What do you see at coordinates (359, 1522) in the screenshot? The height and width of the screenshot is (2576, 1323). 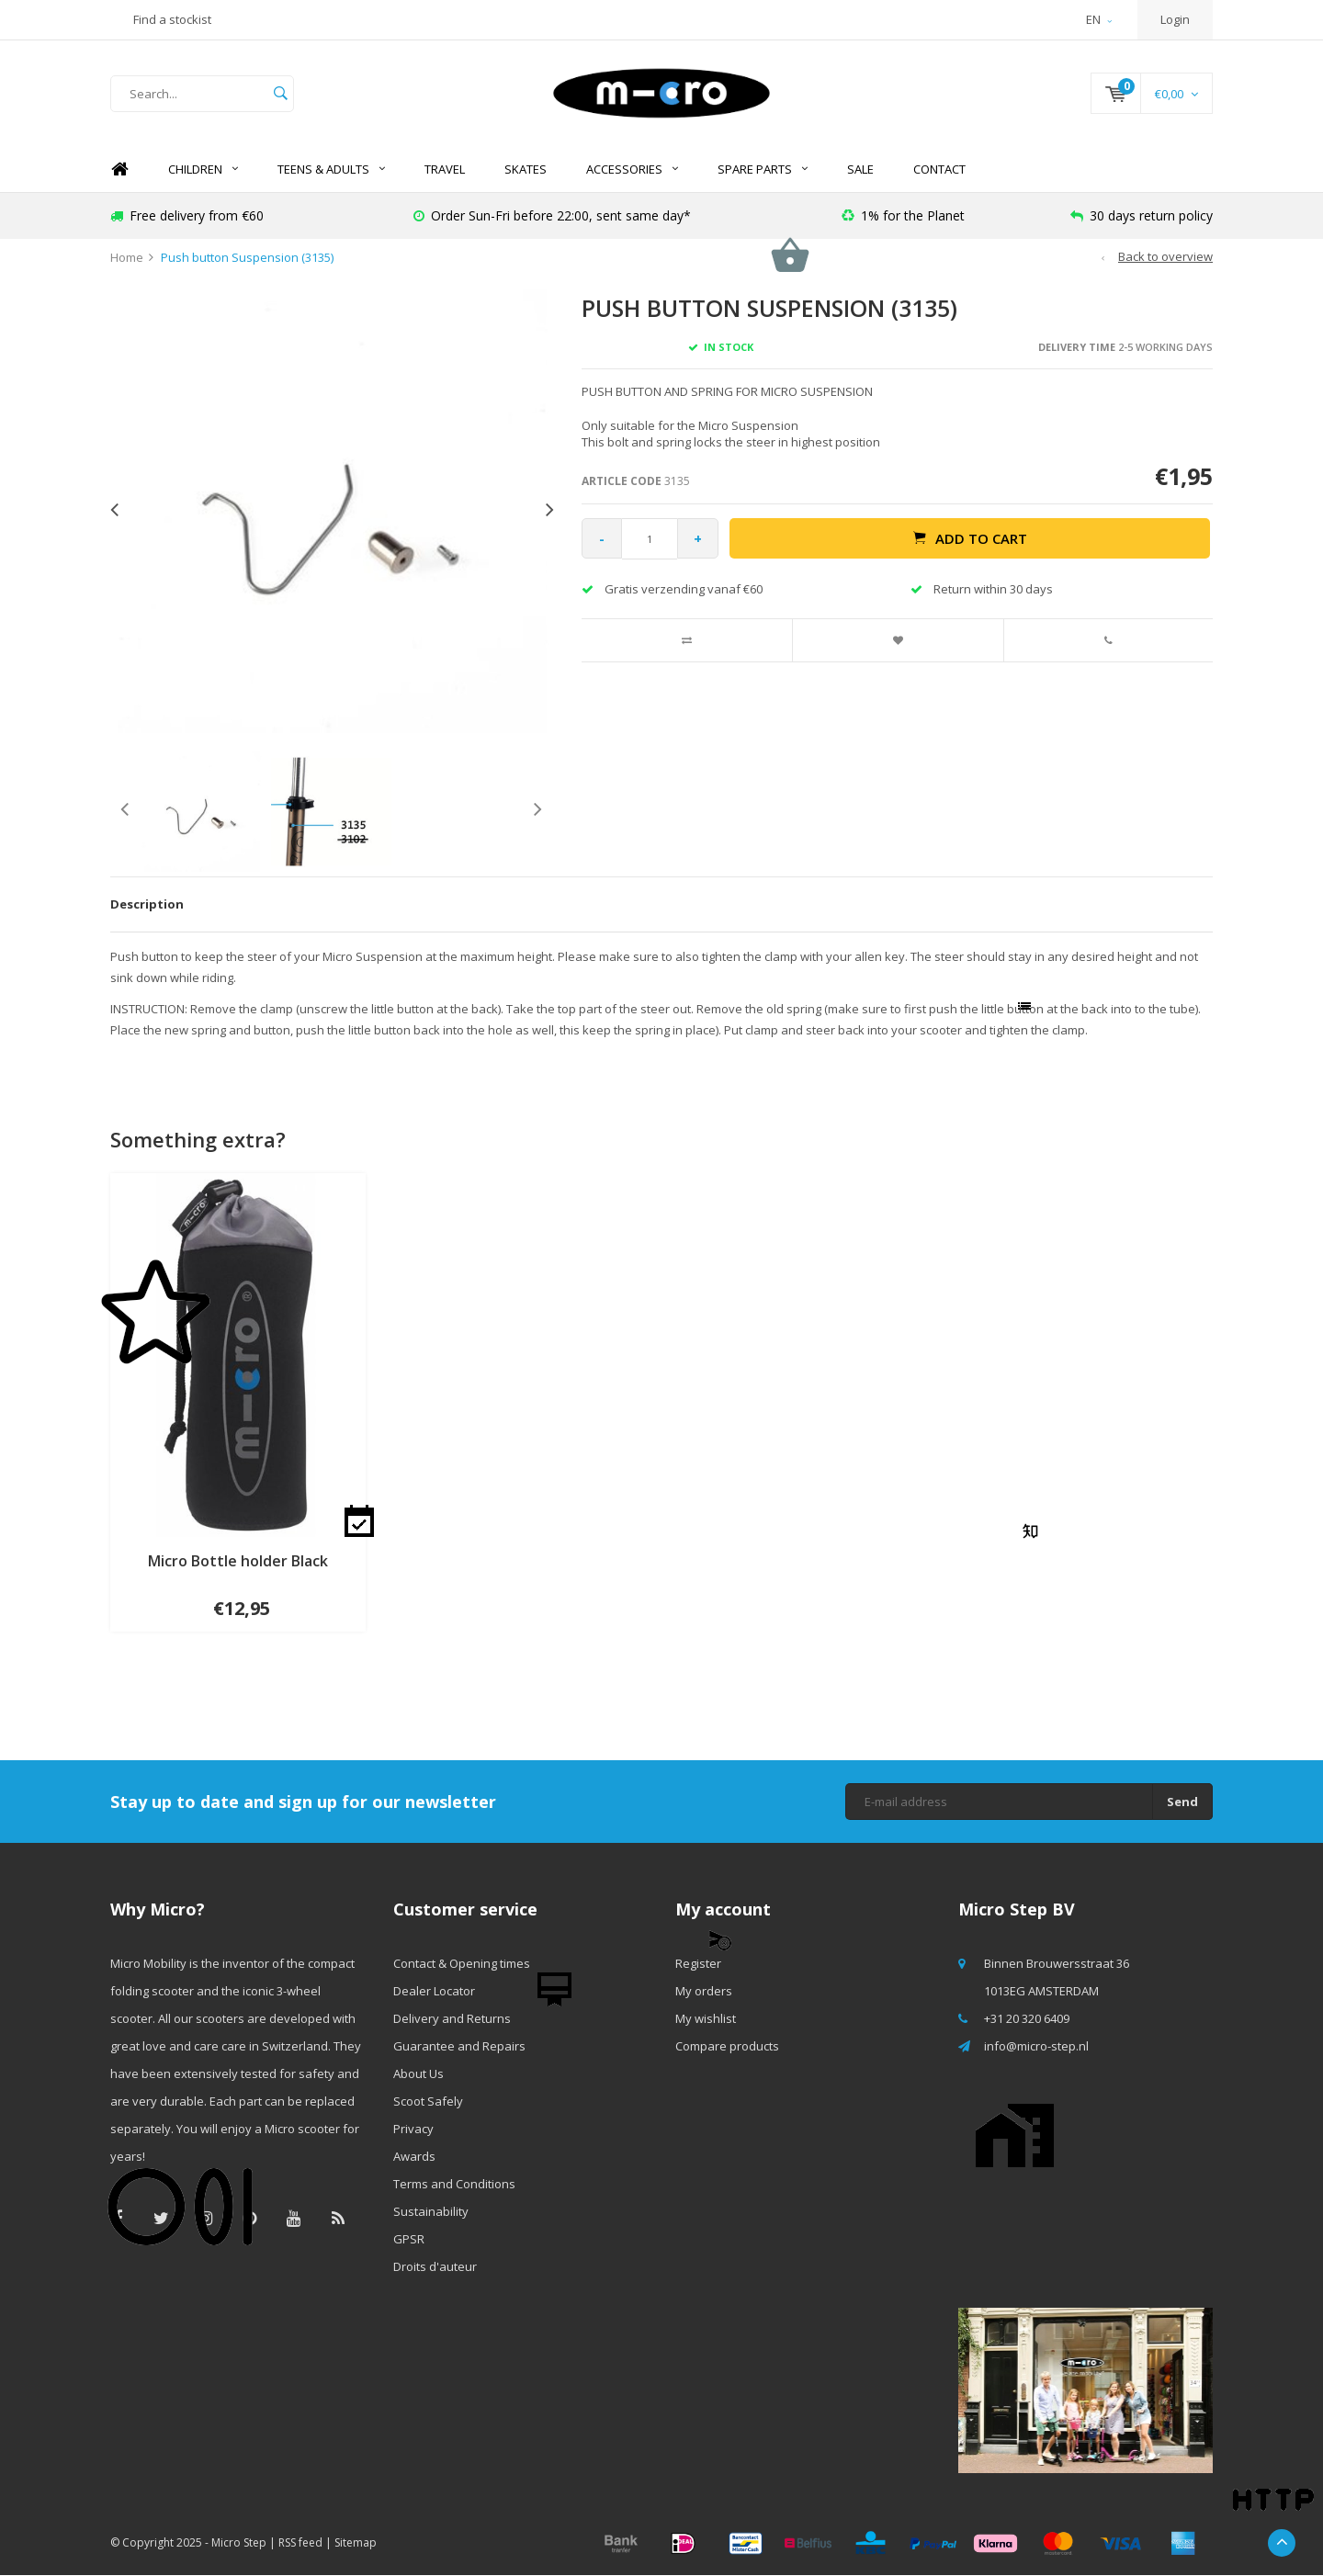 I see `event confirmed or available` at bounding box center [359, 1522].